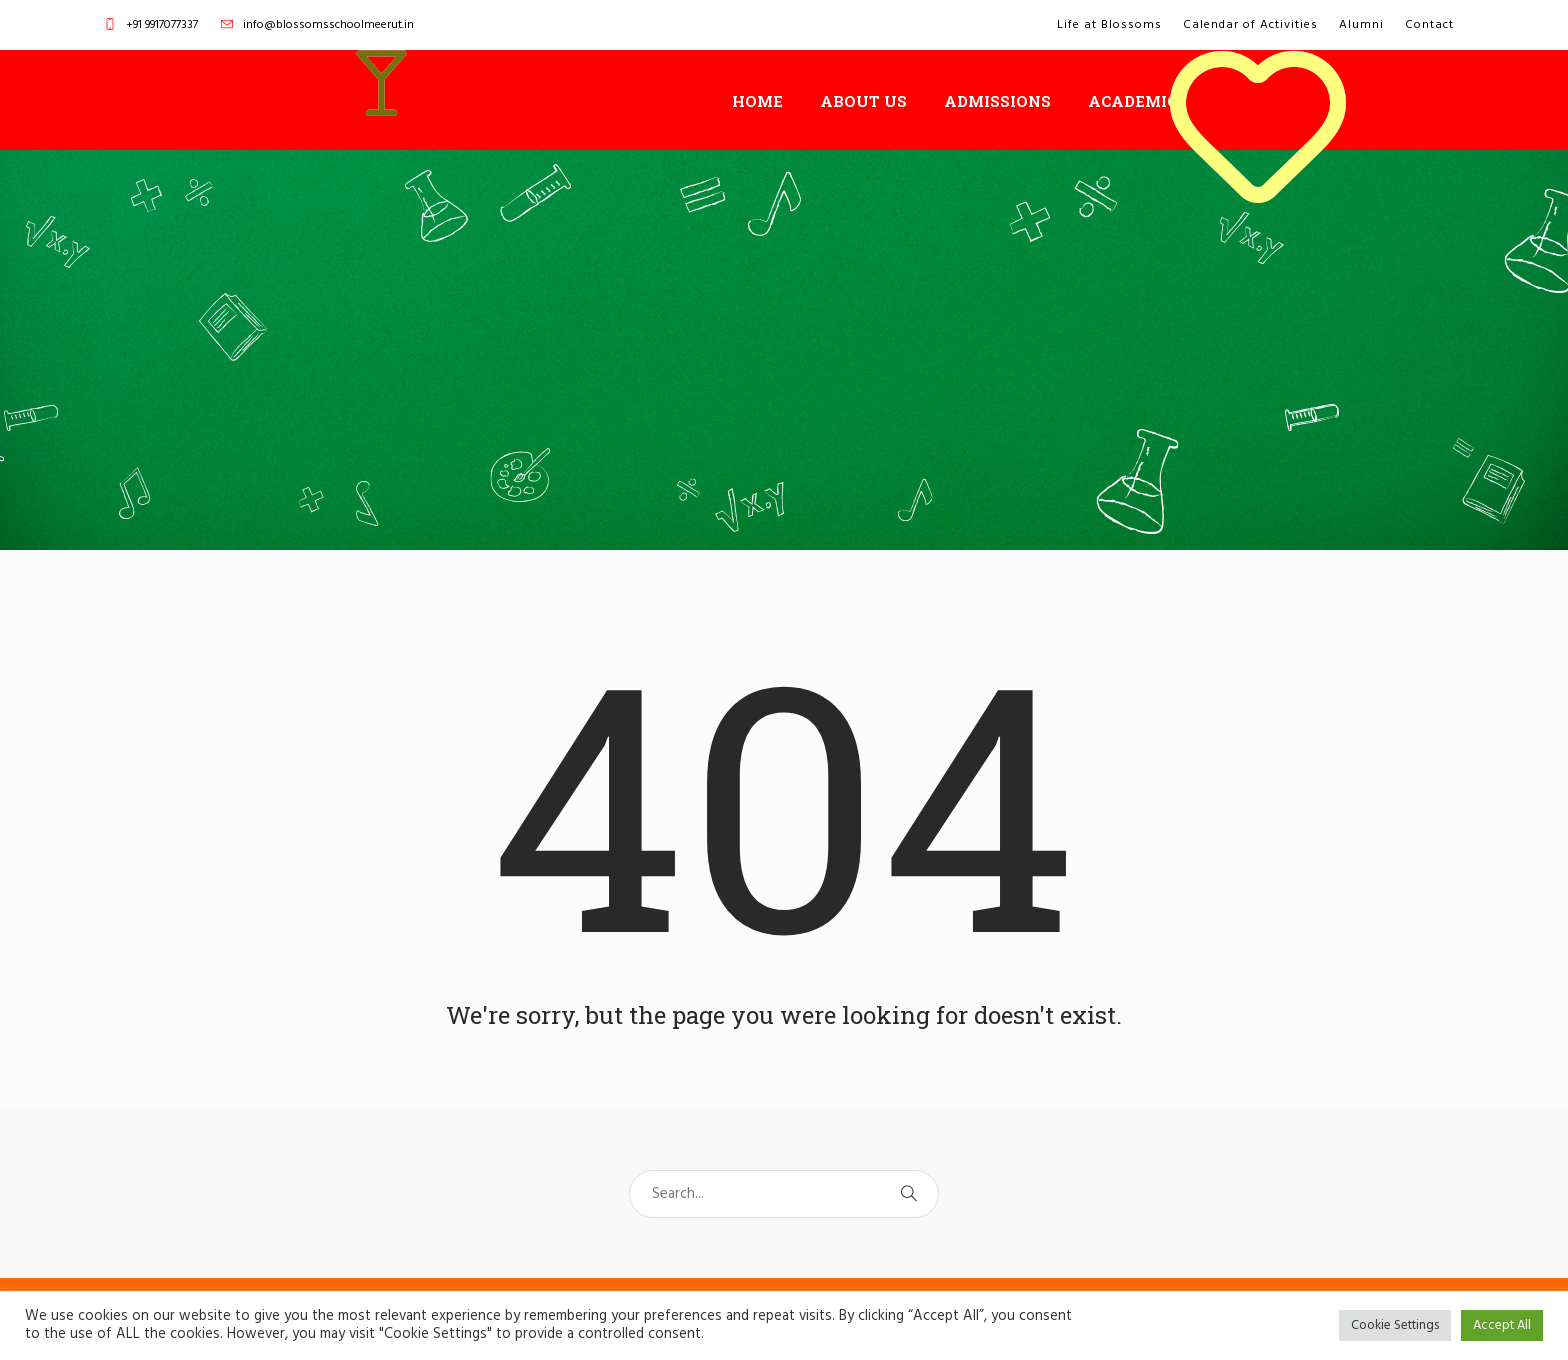  I want to click on browse cocktail or drink recipes, so click(381, 81).